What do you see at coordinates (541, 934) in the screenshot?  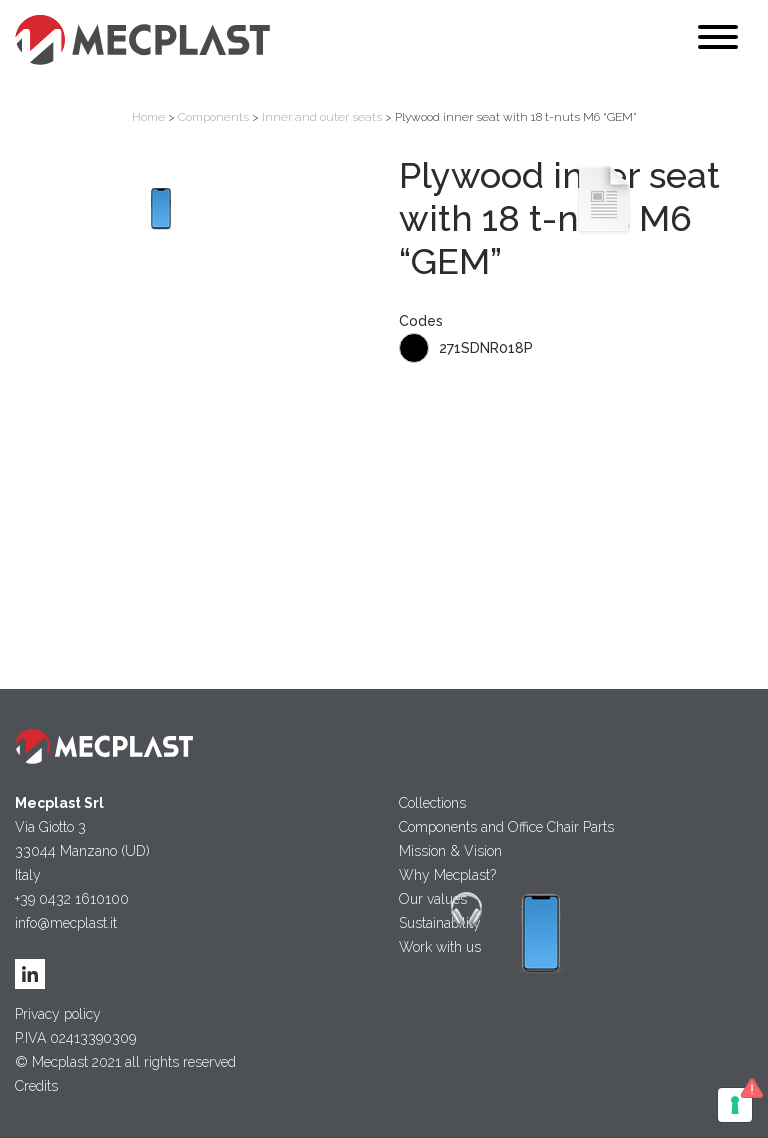 I see `indicates a connected iPhone device` at bounding box center [541, 934].